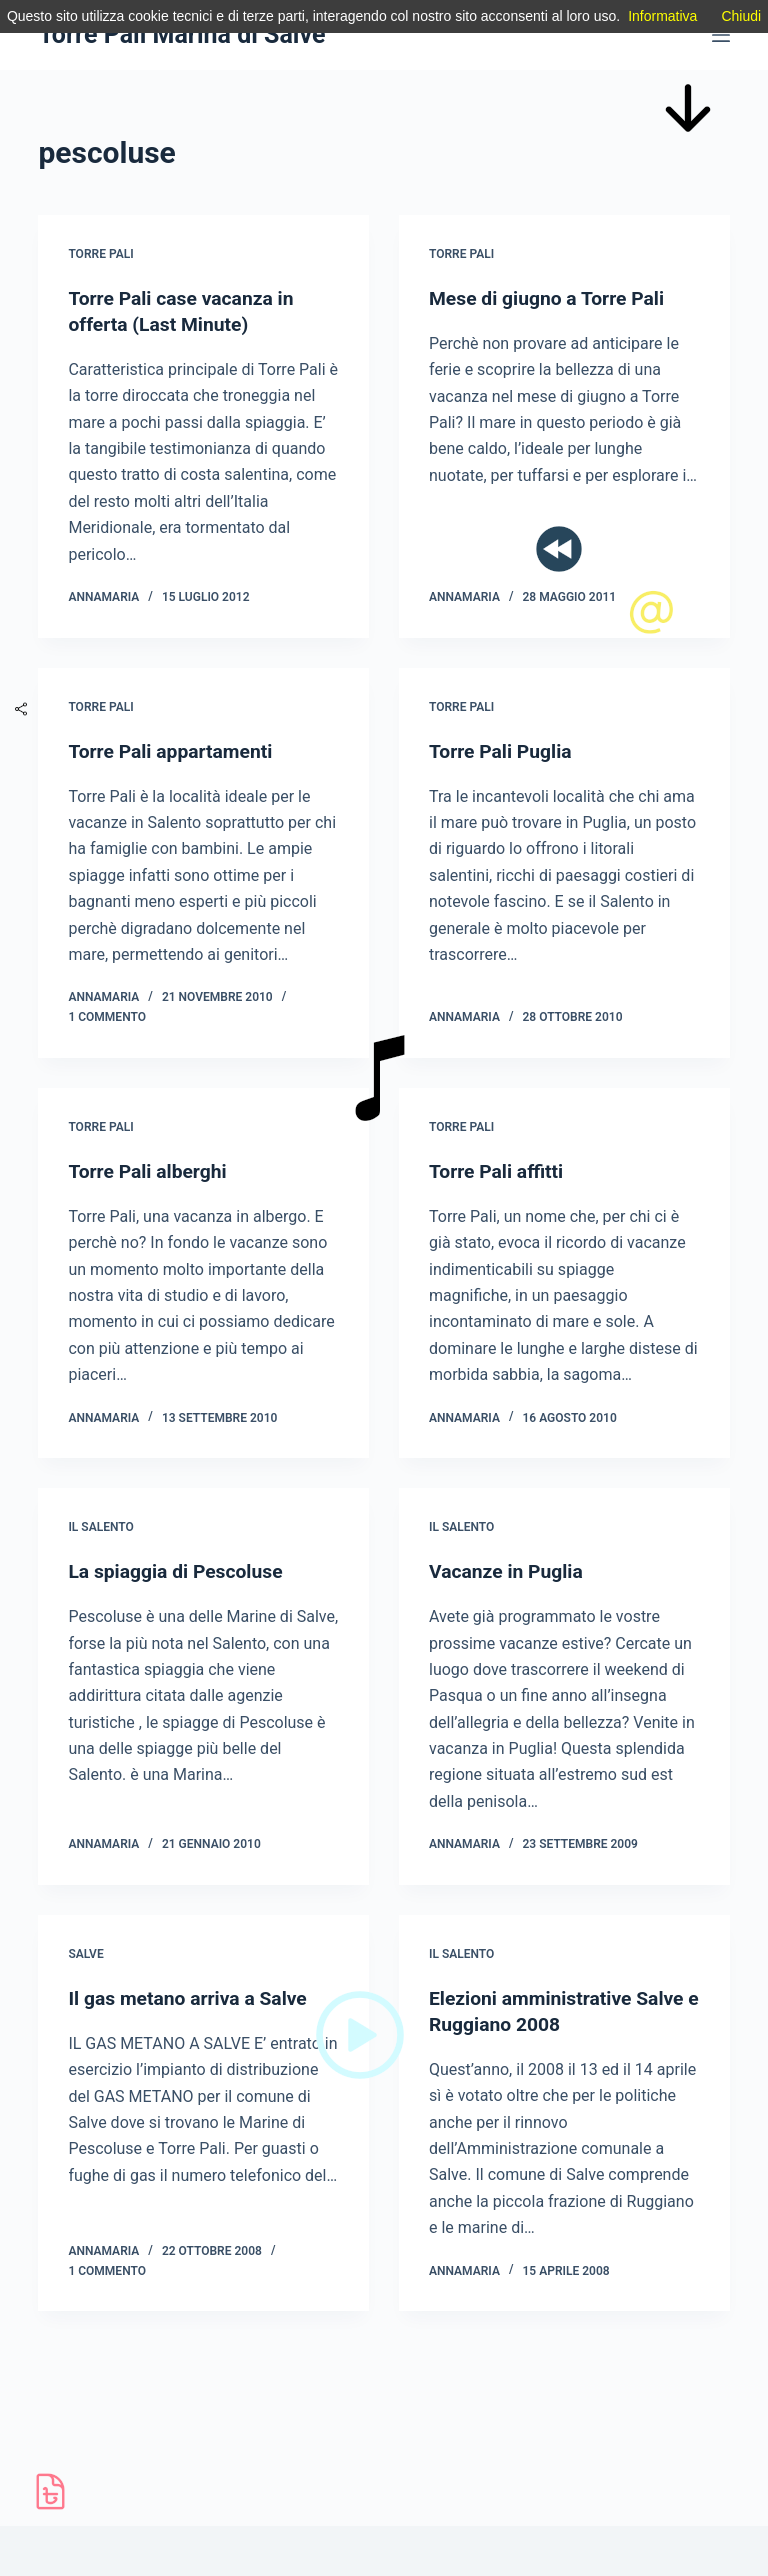  What do you see at coordinates (559, 549) in the screenshot?
I see `rewind or skip to previous track` at bounding box center [559, 549].